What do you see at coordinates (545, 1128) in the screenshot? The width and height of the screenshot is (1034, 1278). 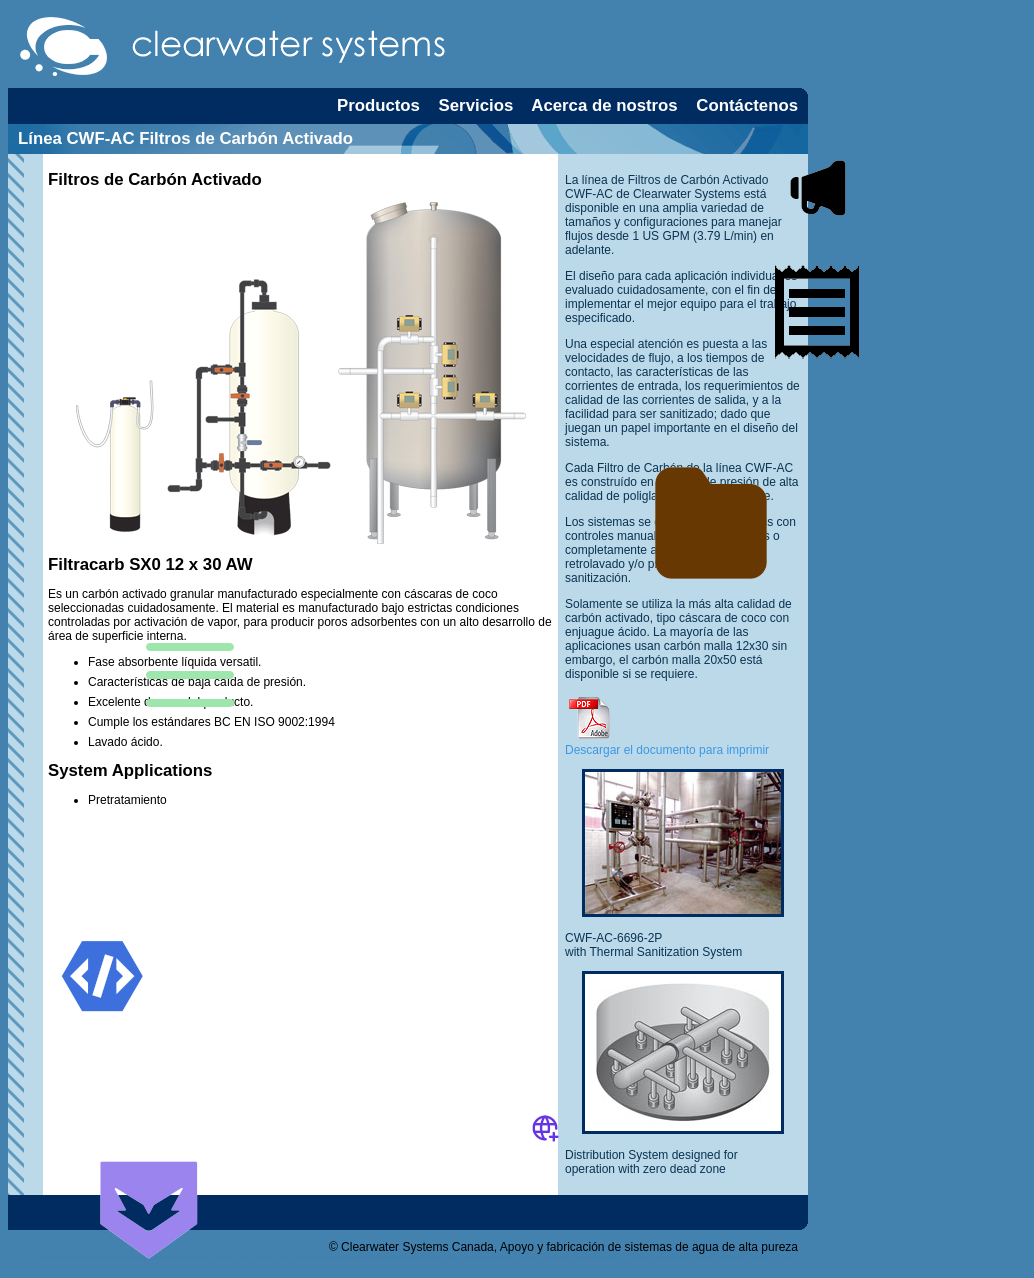 I see `add a new language or region` at bounding box center [545, 1128].